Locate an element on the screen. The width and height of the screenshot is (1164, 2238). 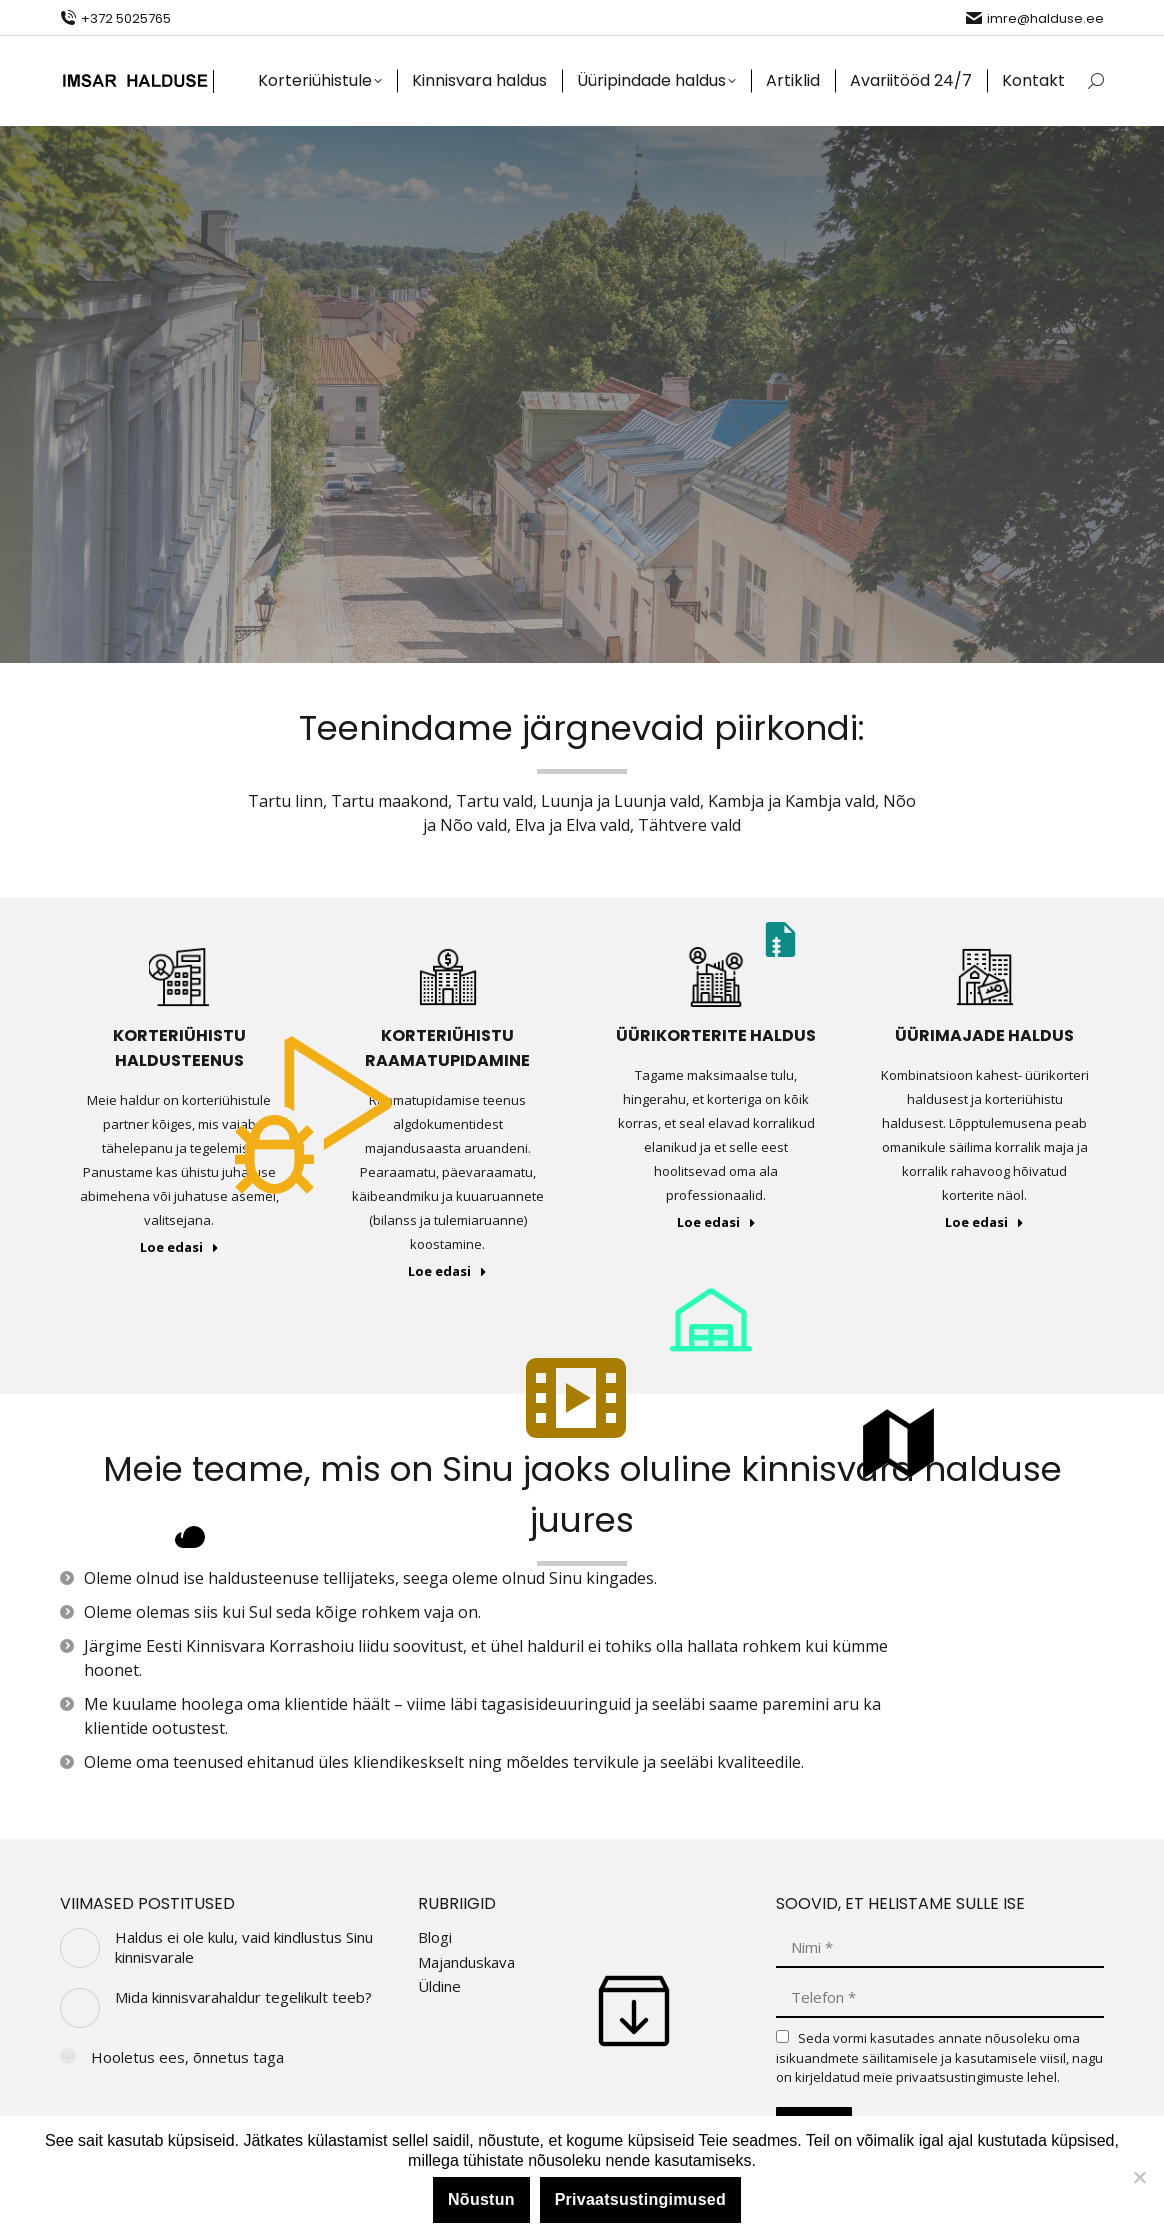
access garage or parking settings is located at coordinates (711, 1324).